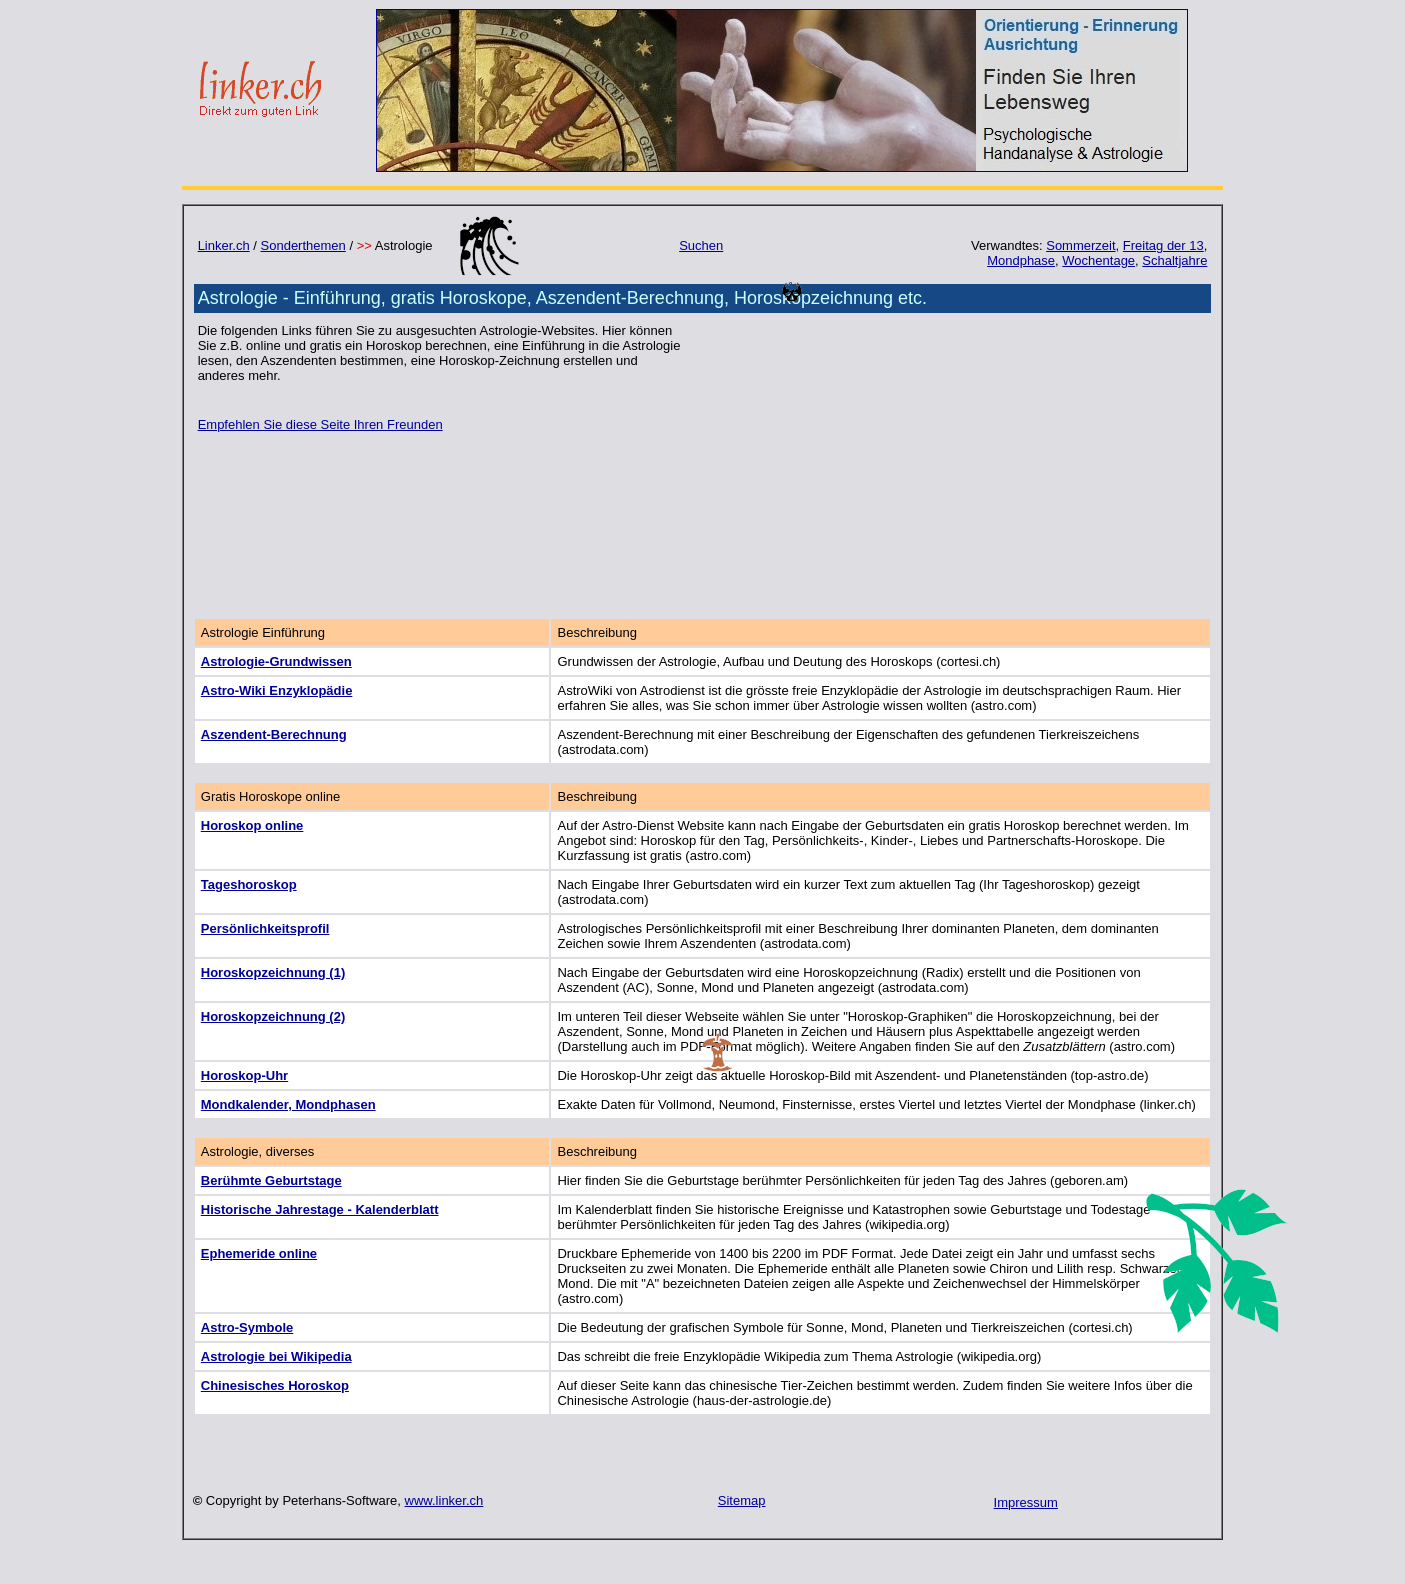 This screenshot has height=1584, width=1405. I want to click on indicates food waste or compost category, so click(717, 1052).